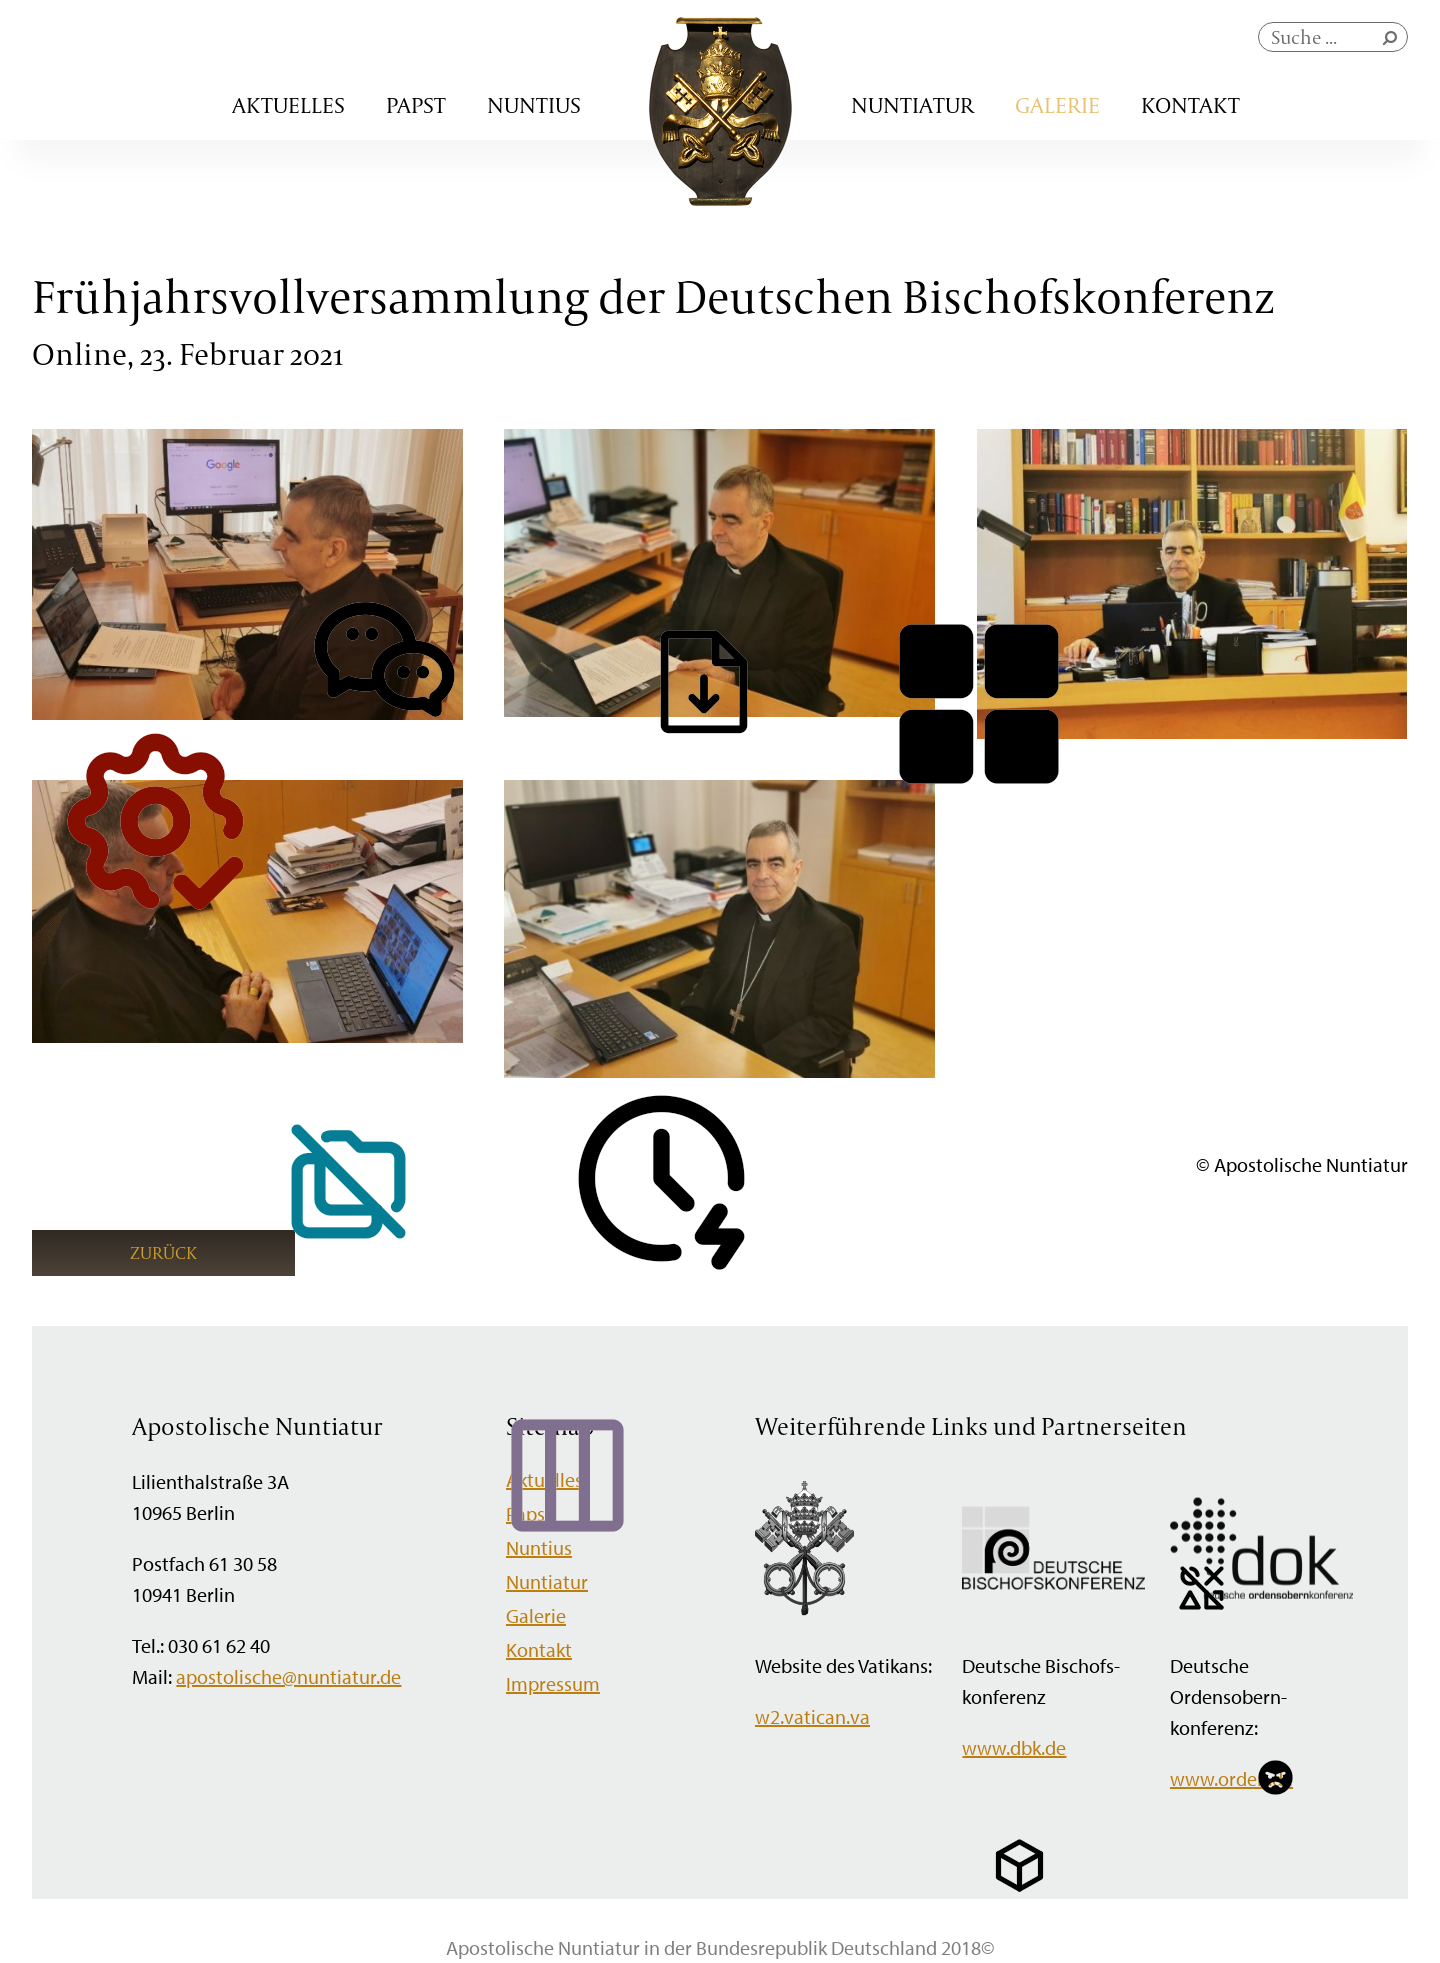  Describe the element at coordinates (704, 682) in the screenshot. I see `download a file` at that location.